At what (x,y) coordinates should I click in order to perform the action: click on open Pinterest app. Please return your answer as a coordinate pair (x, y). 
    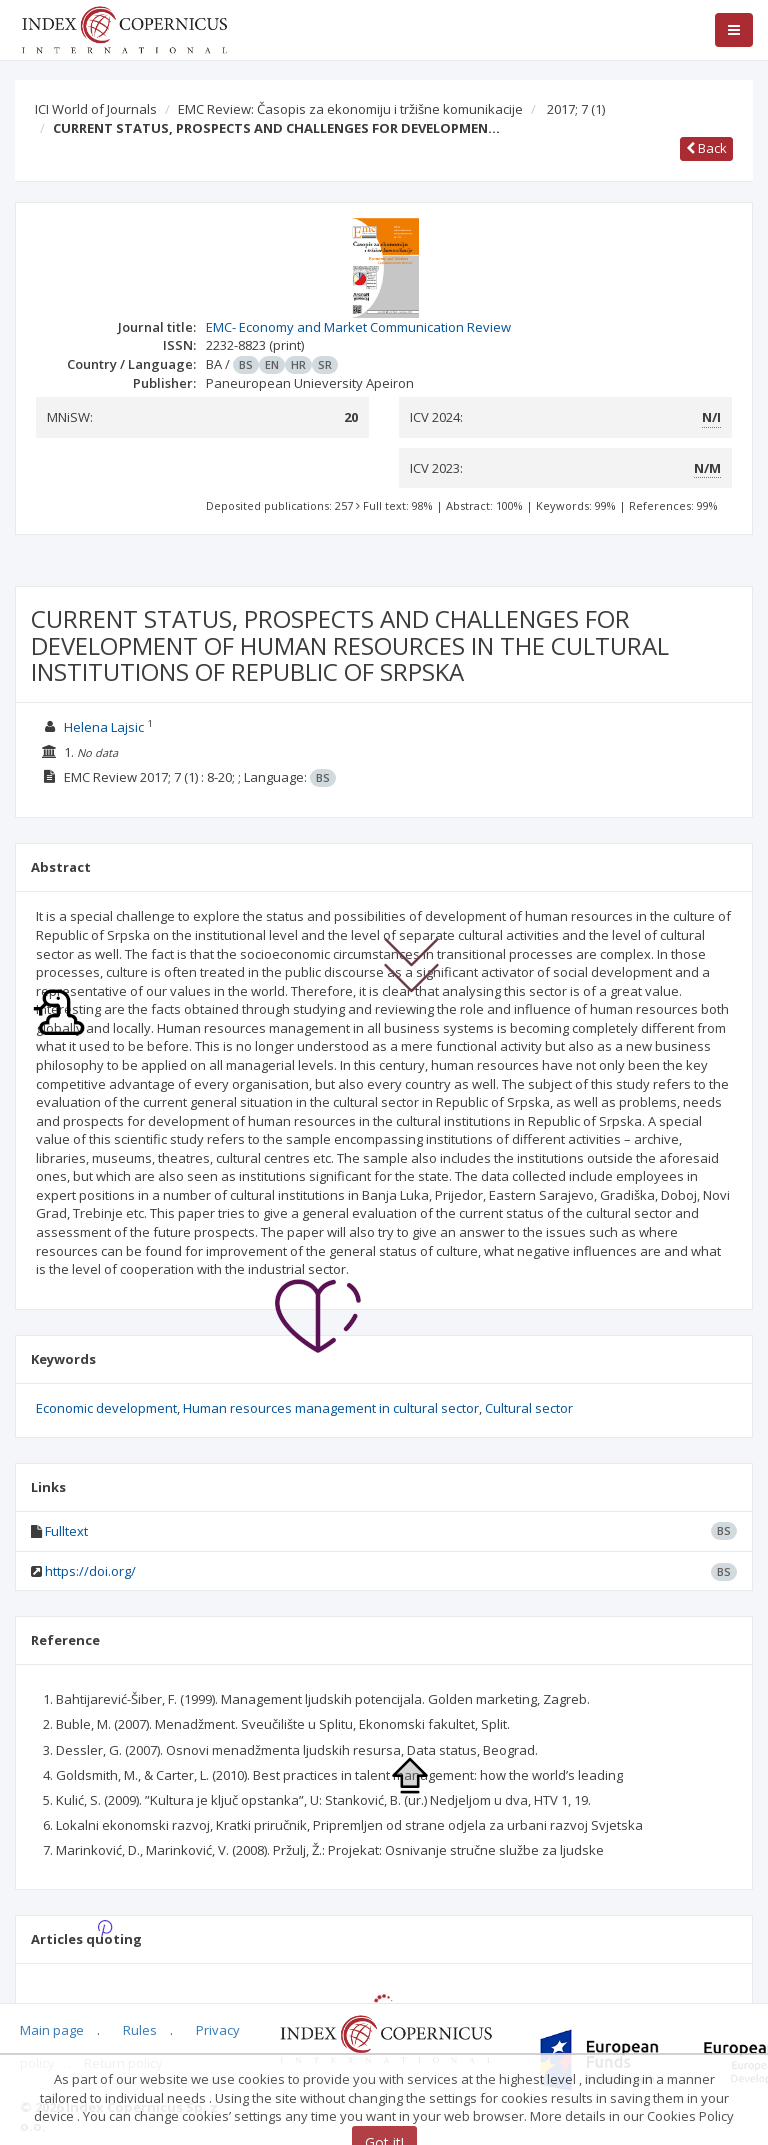
    Looking at the image, I should click on (104, 1928).